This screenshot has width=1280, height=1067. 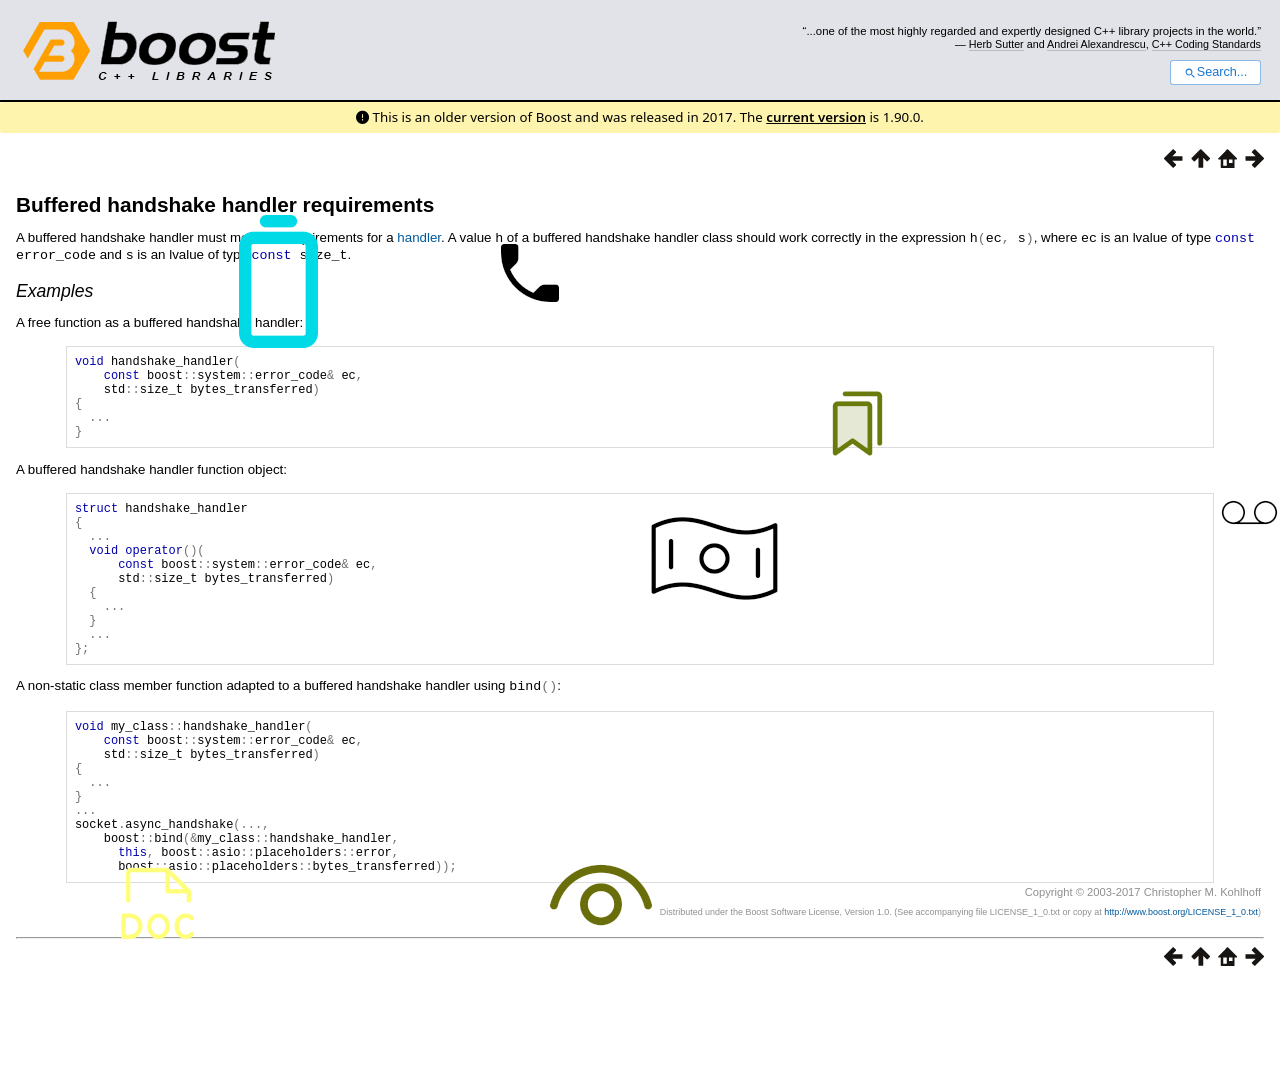 What do you see at coordinates (714, 558) in the screenshot?
I see `view payment or transaction details` at bounding box center [714, 558].